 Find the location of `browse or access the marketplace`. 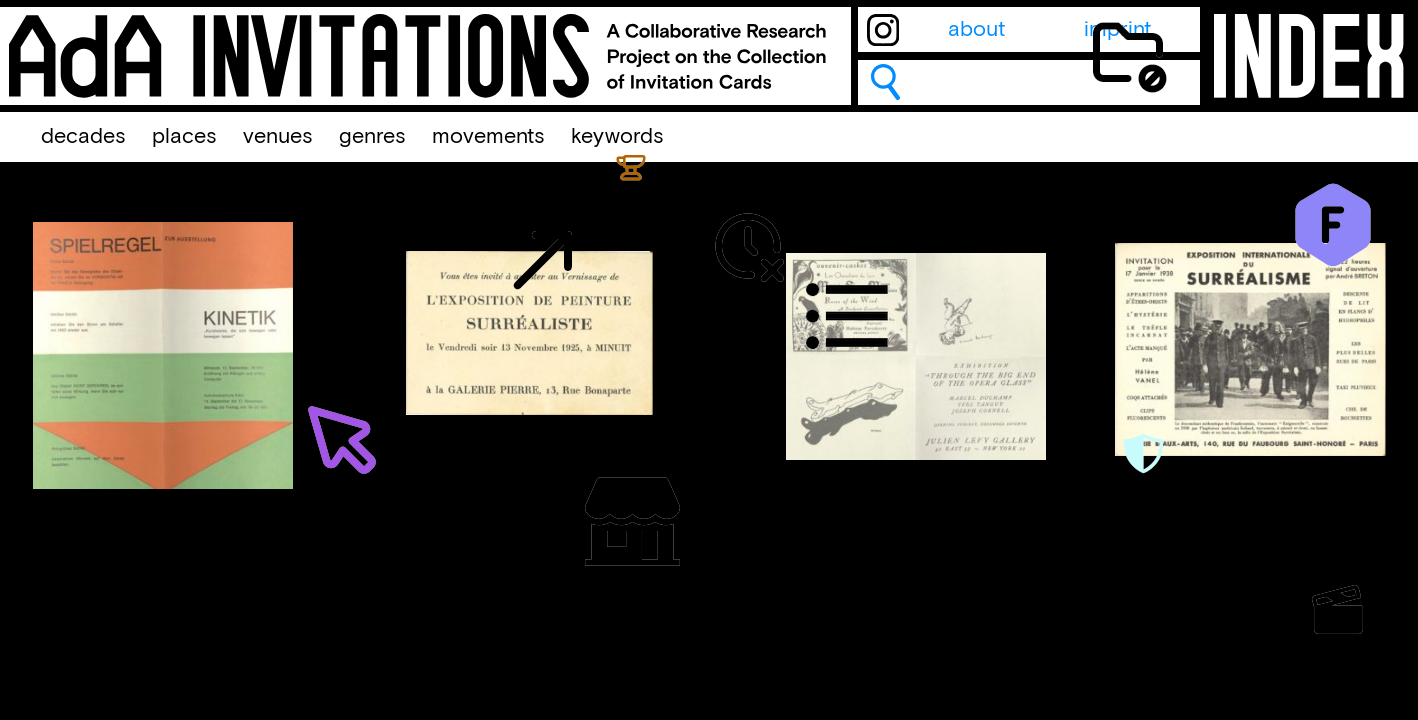

browse or access the marketplace is located at coordinates (632, 521).